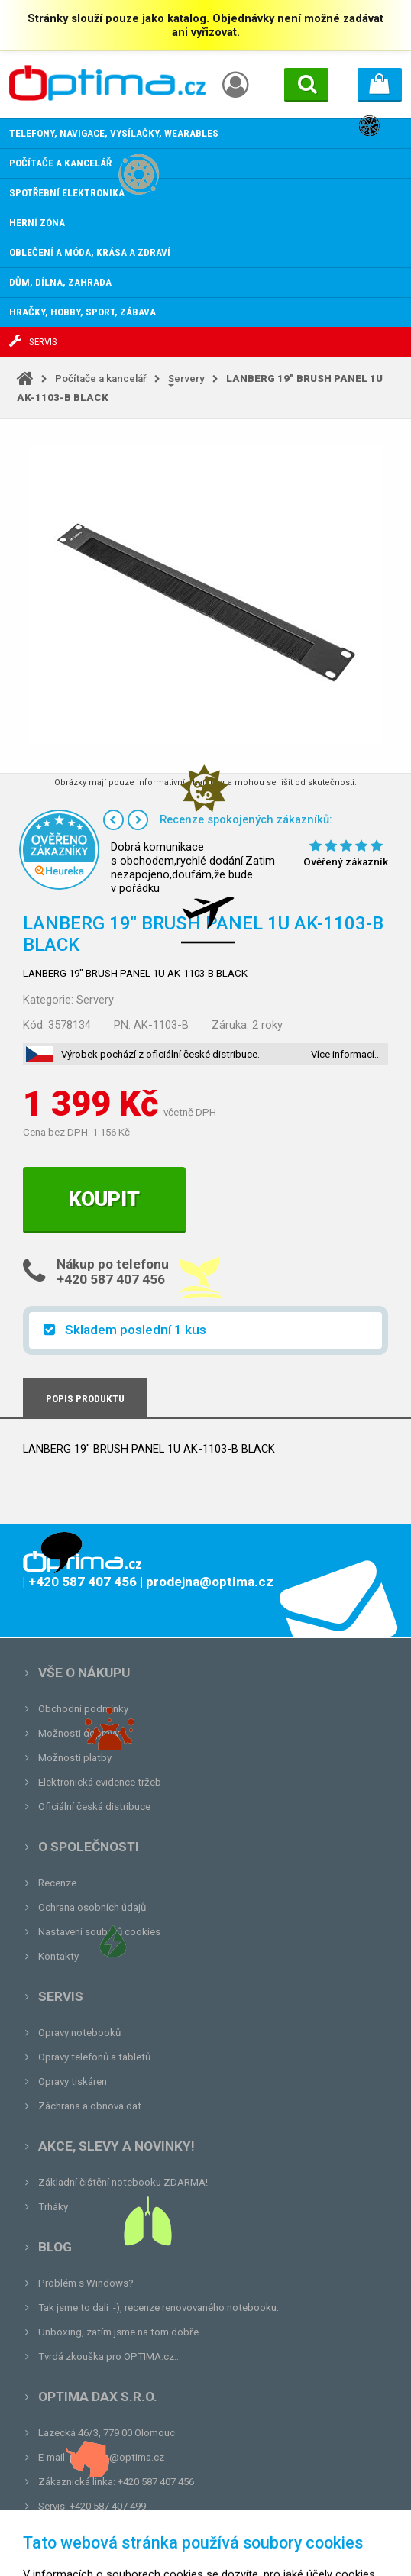  I want to click on view satellite or orbital tracking features, so click(138, 174).